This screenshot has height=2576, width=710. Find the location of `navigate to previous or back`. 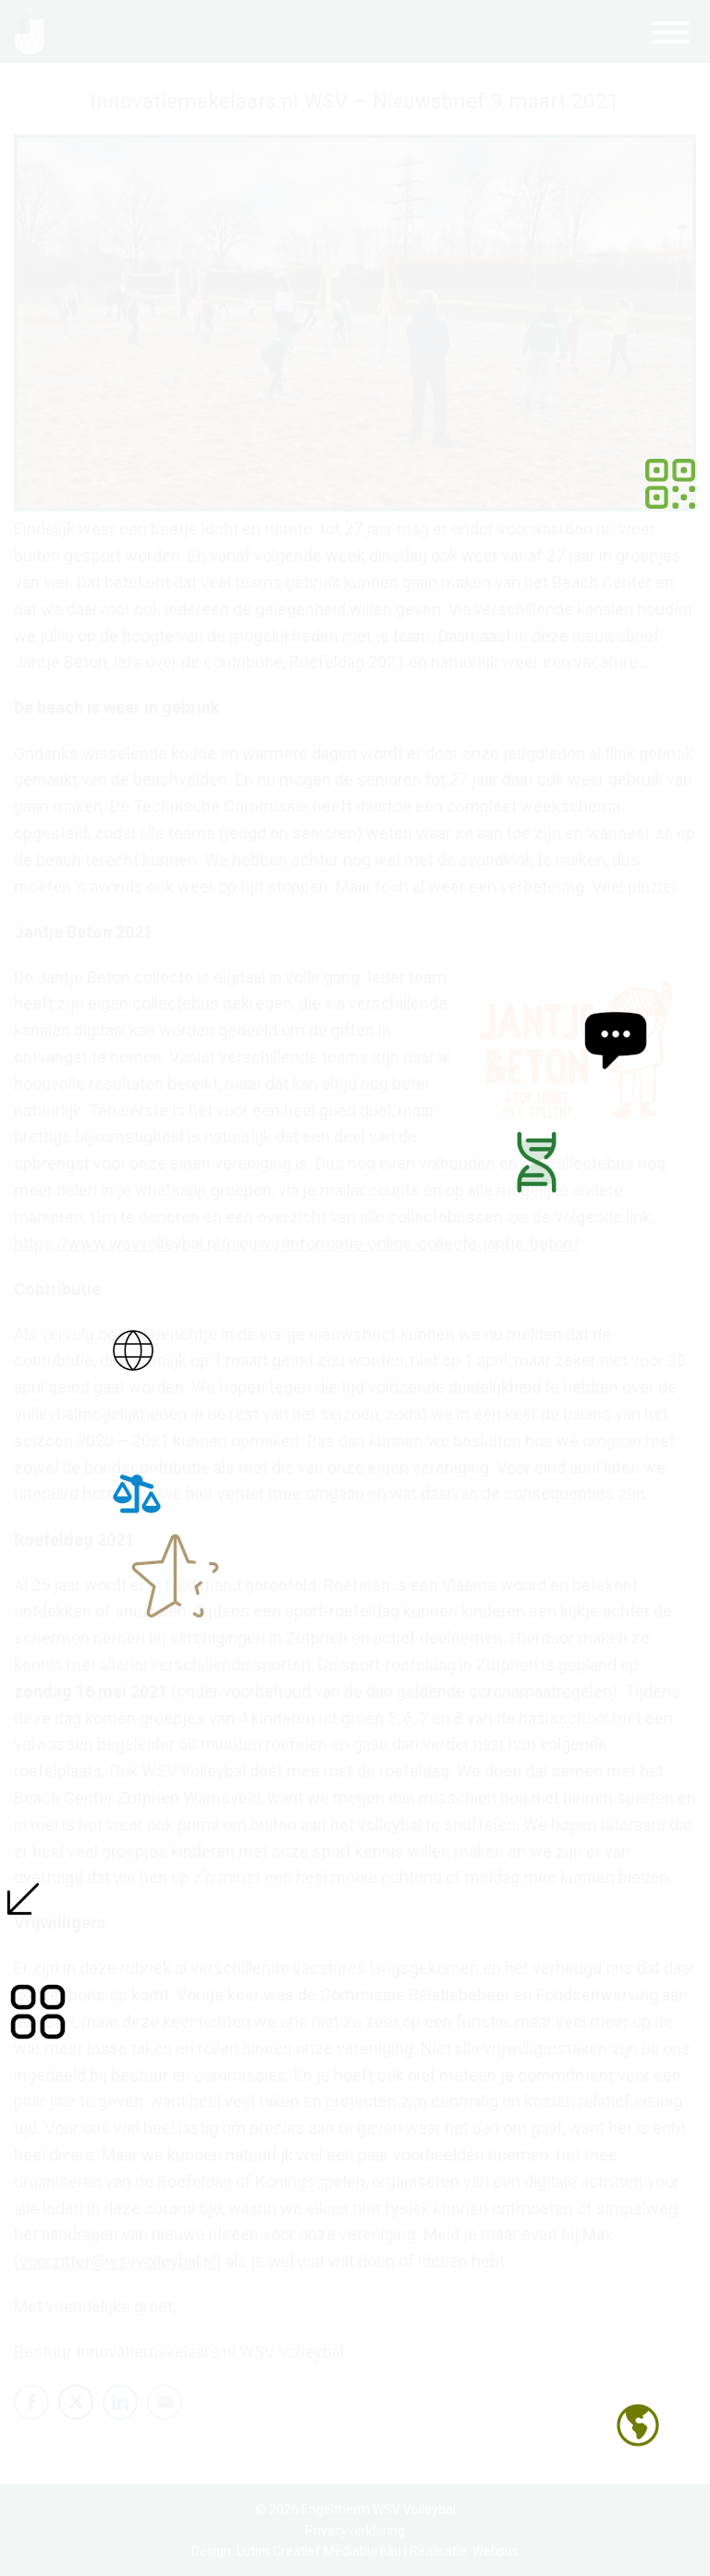

navigate to previous or back is located at coordinates (23, 1899).